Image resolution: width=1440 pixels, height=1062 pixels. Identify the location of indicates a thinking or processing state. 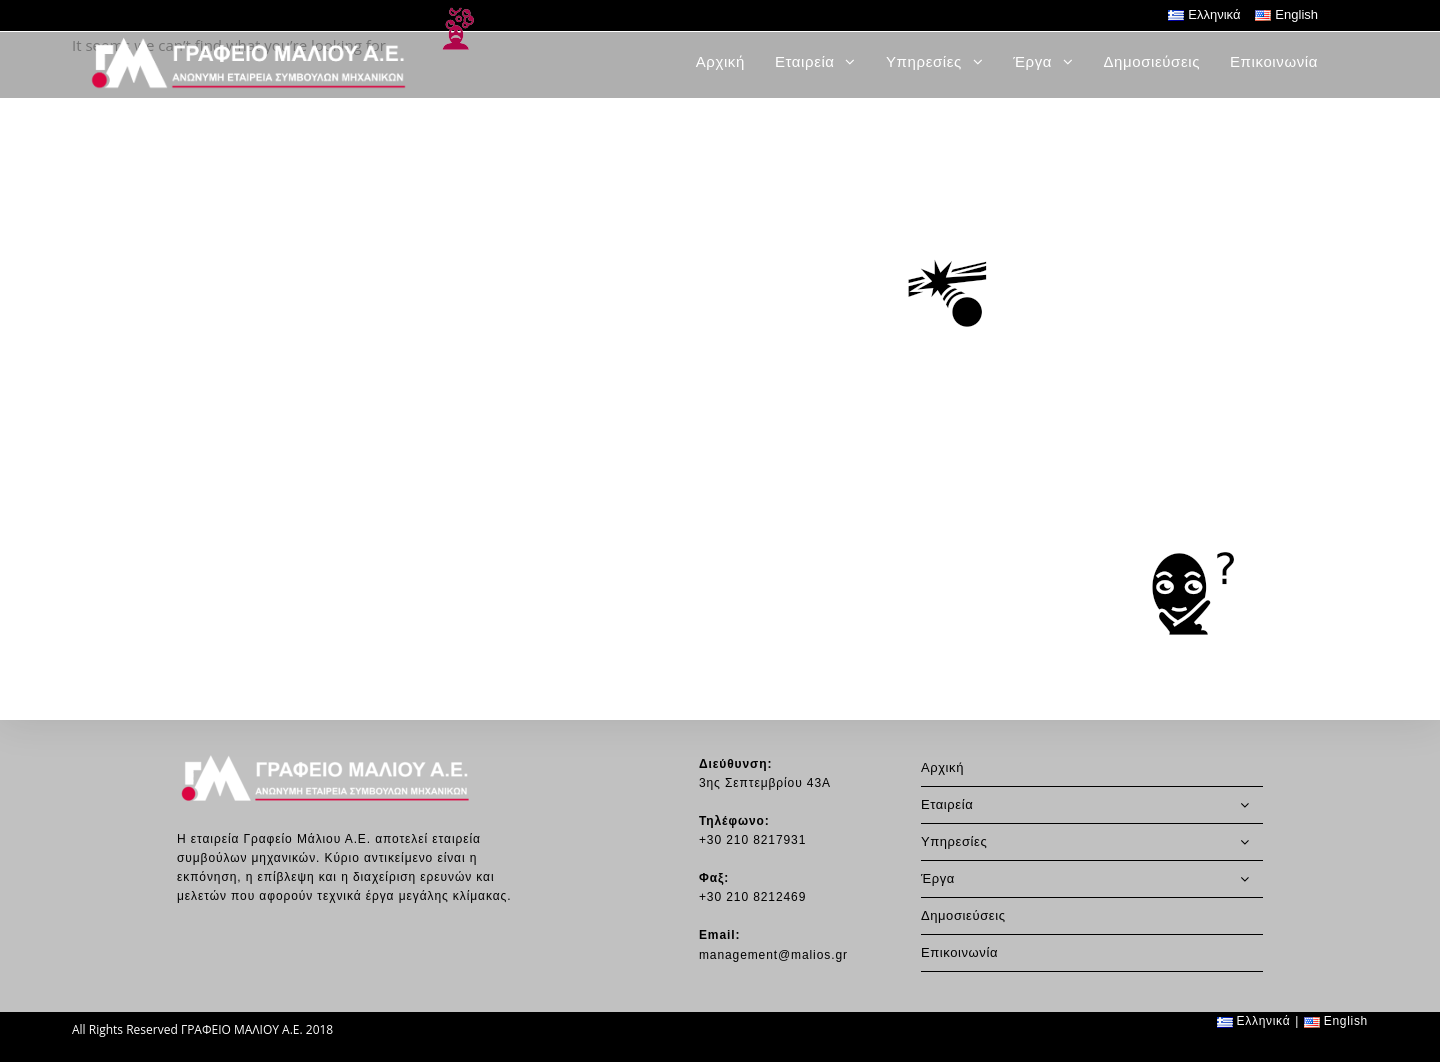
(1193, 591).